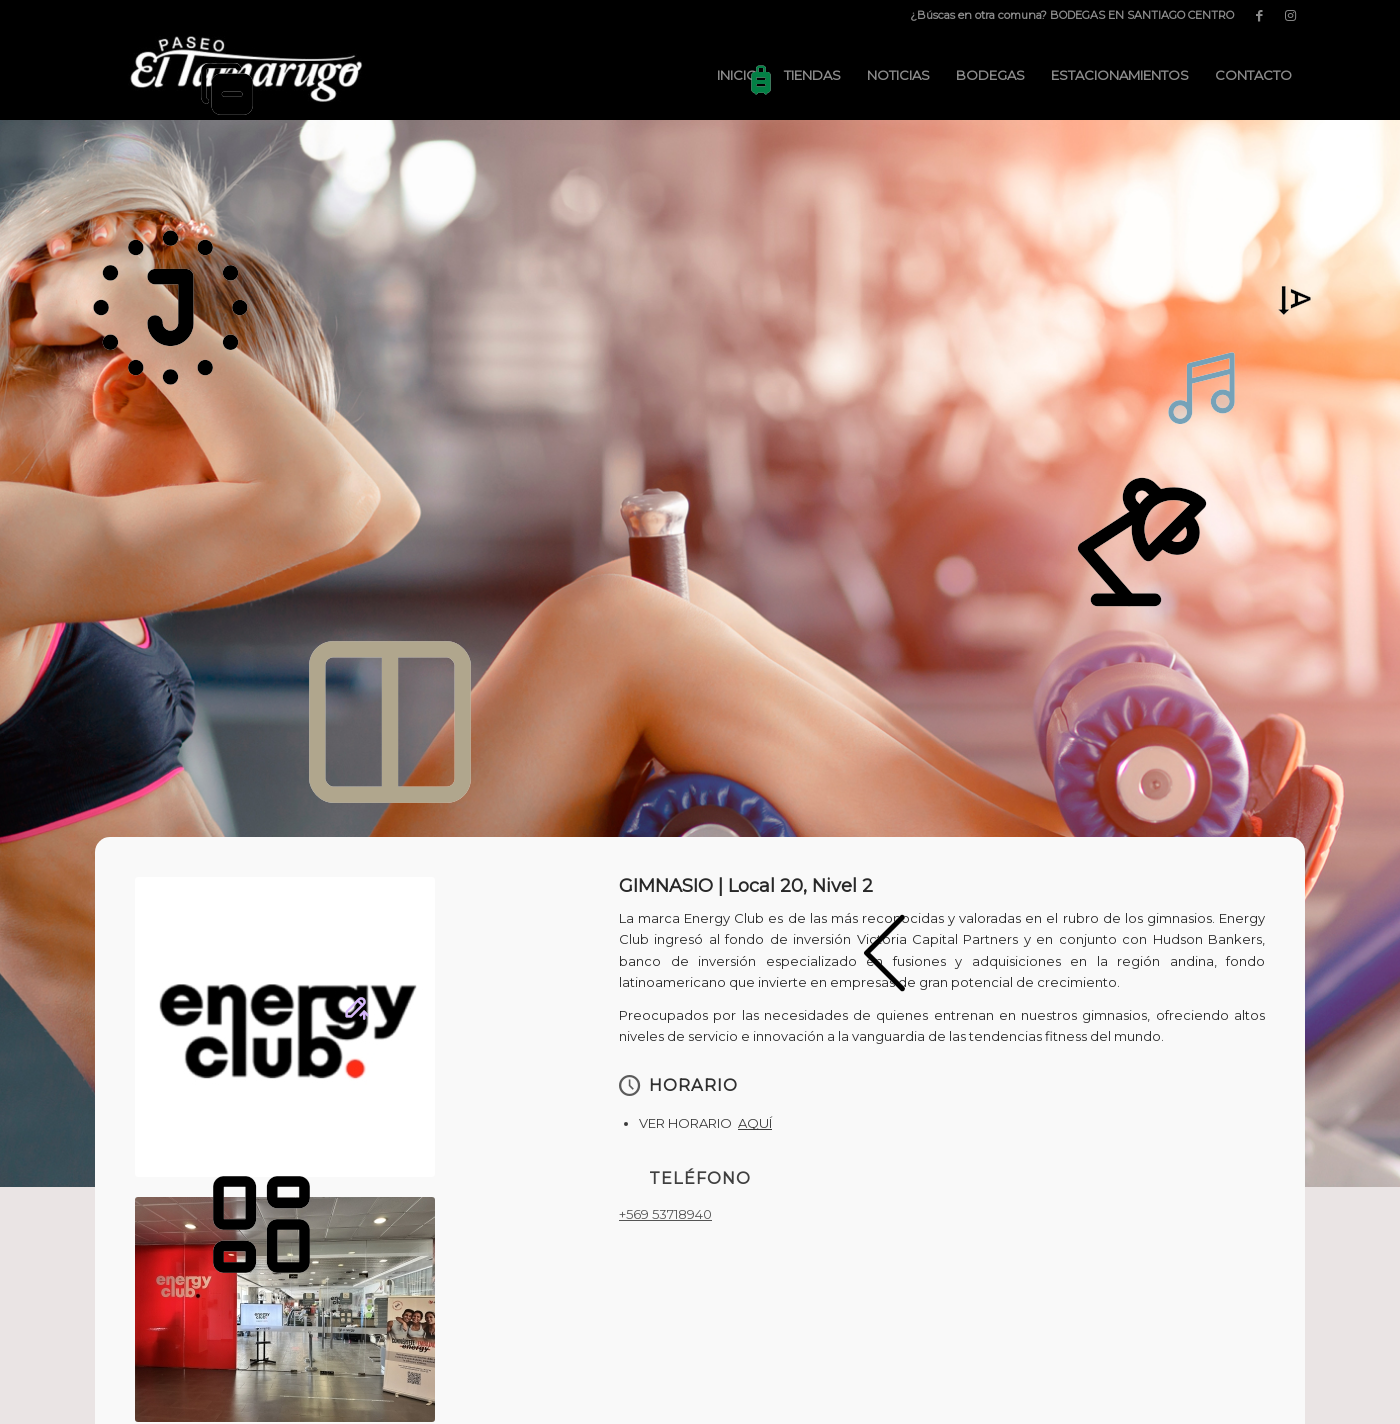 The image size is (1400, 1424). I want to click on access music or audio library, so click(1205, 389).